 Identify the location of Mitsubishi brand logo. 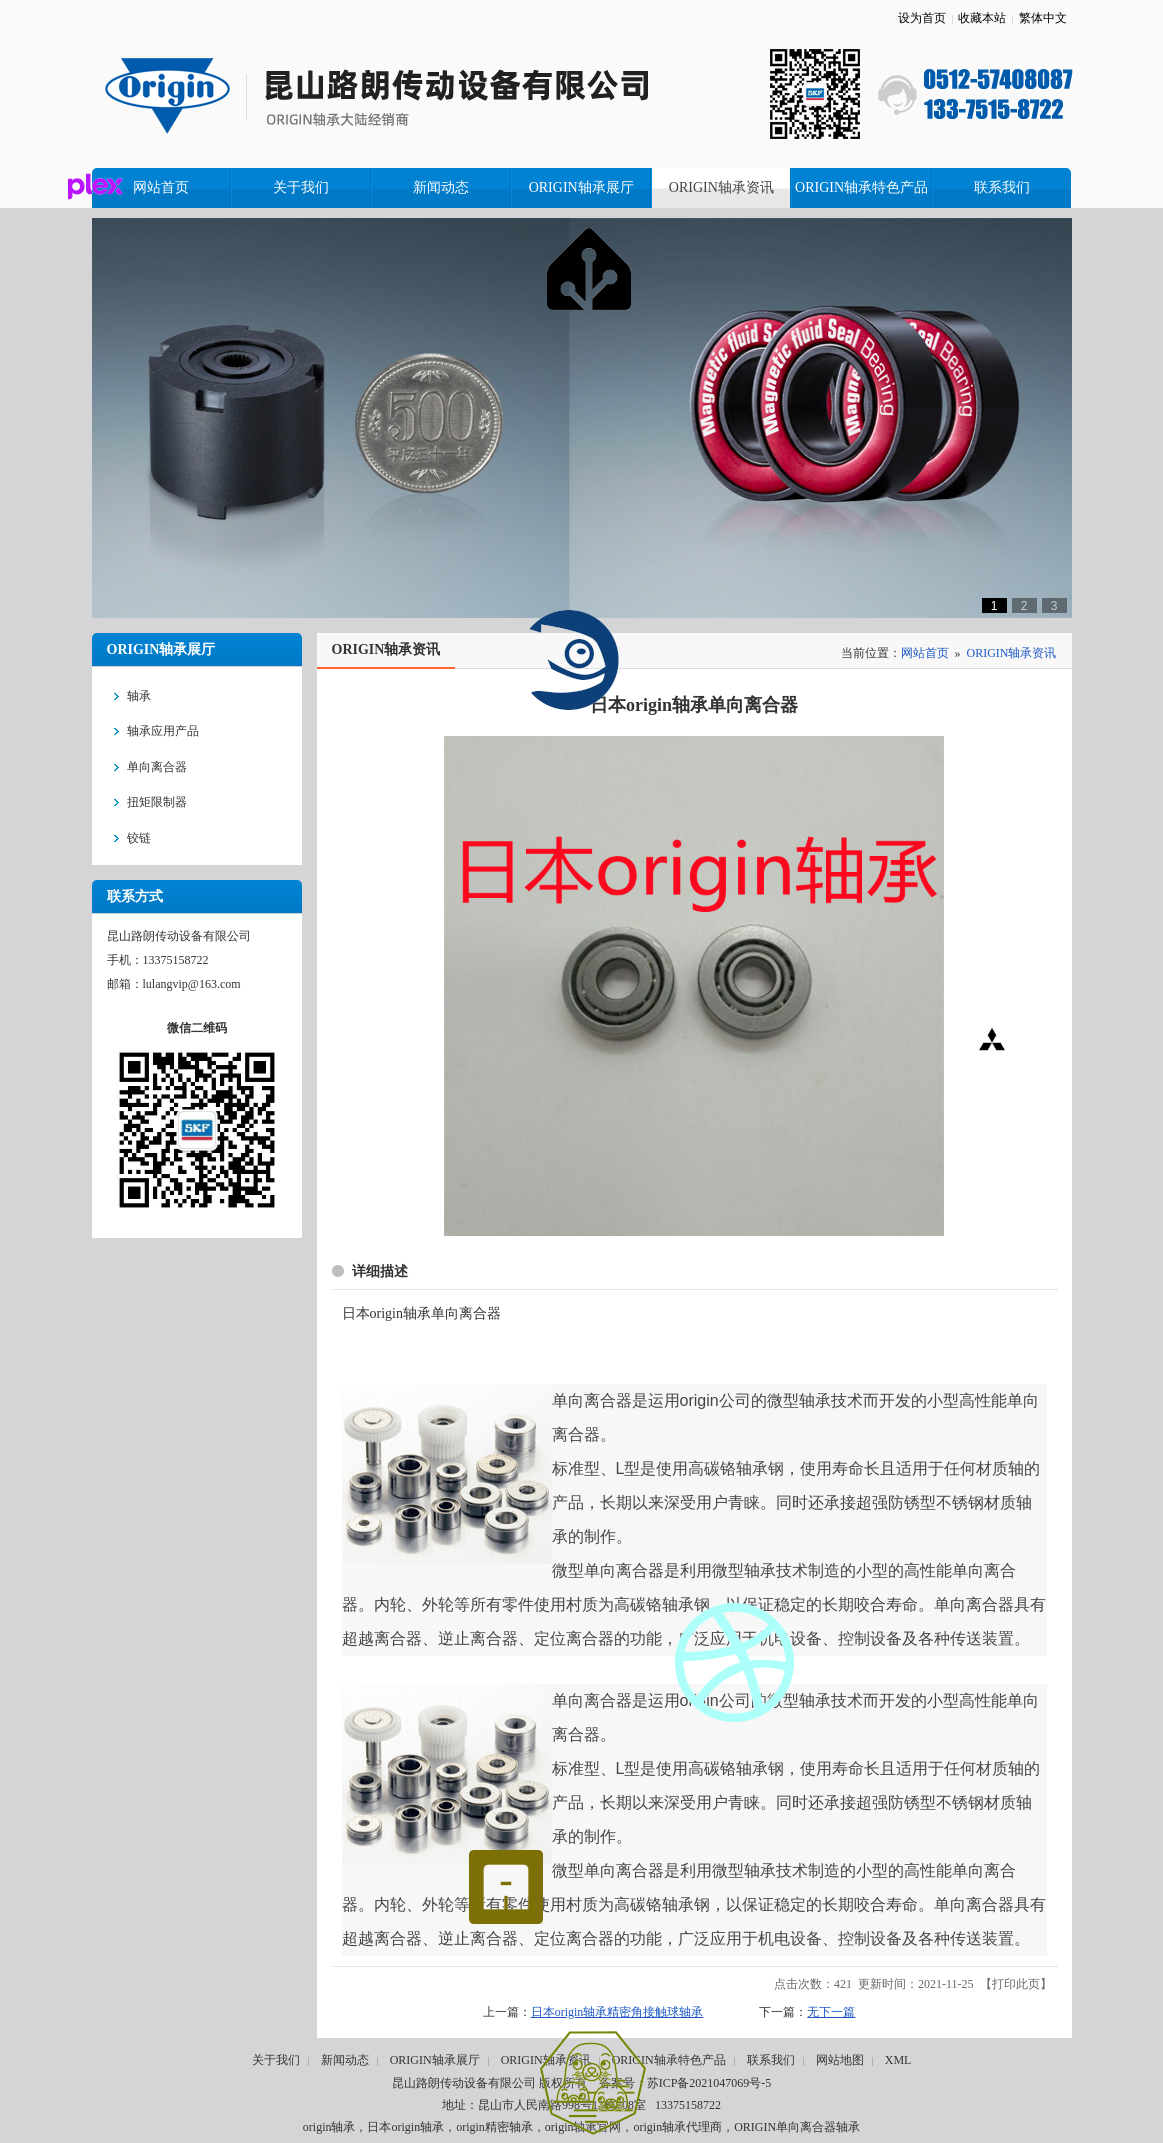
(992, 1039).